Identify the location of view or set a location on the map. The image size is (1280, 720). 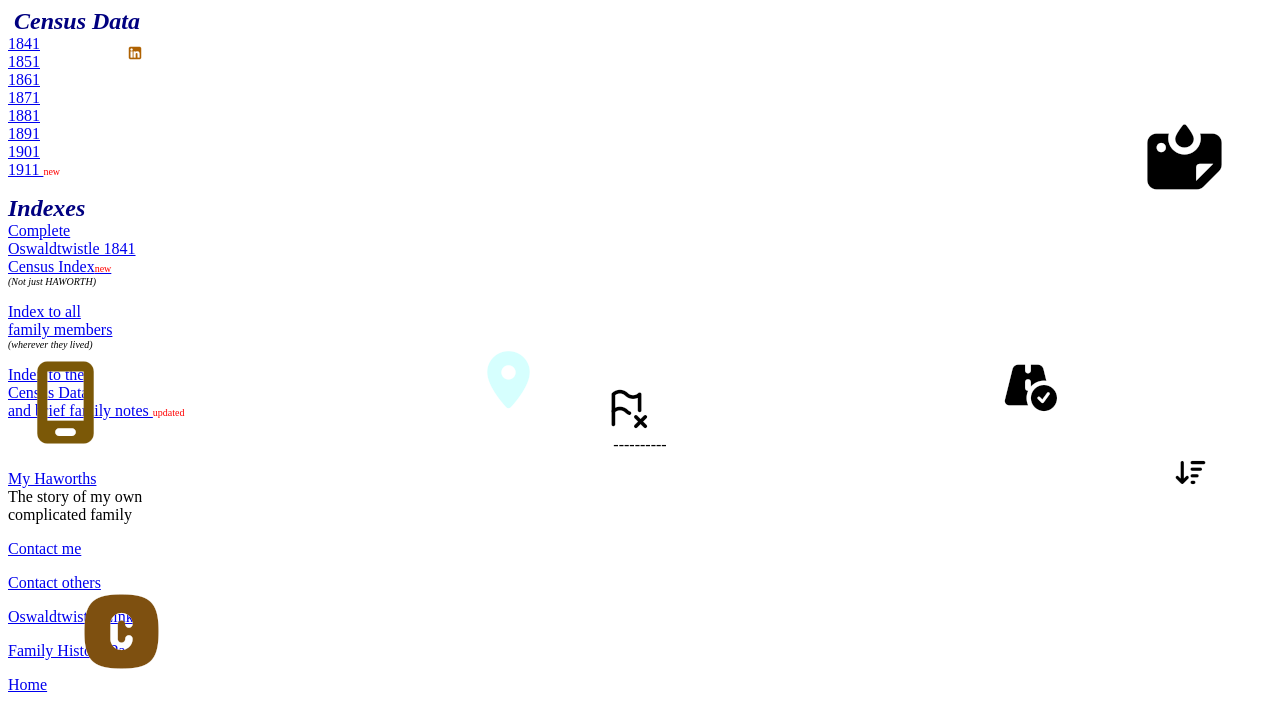
(508, 379).